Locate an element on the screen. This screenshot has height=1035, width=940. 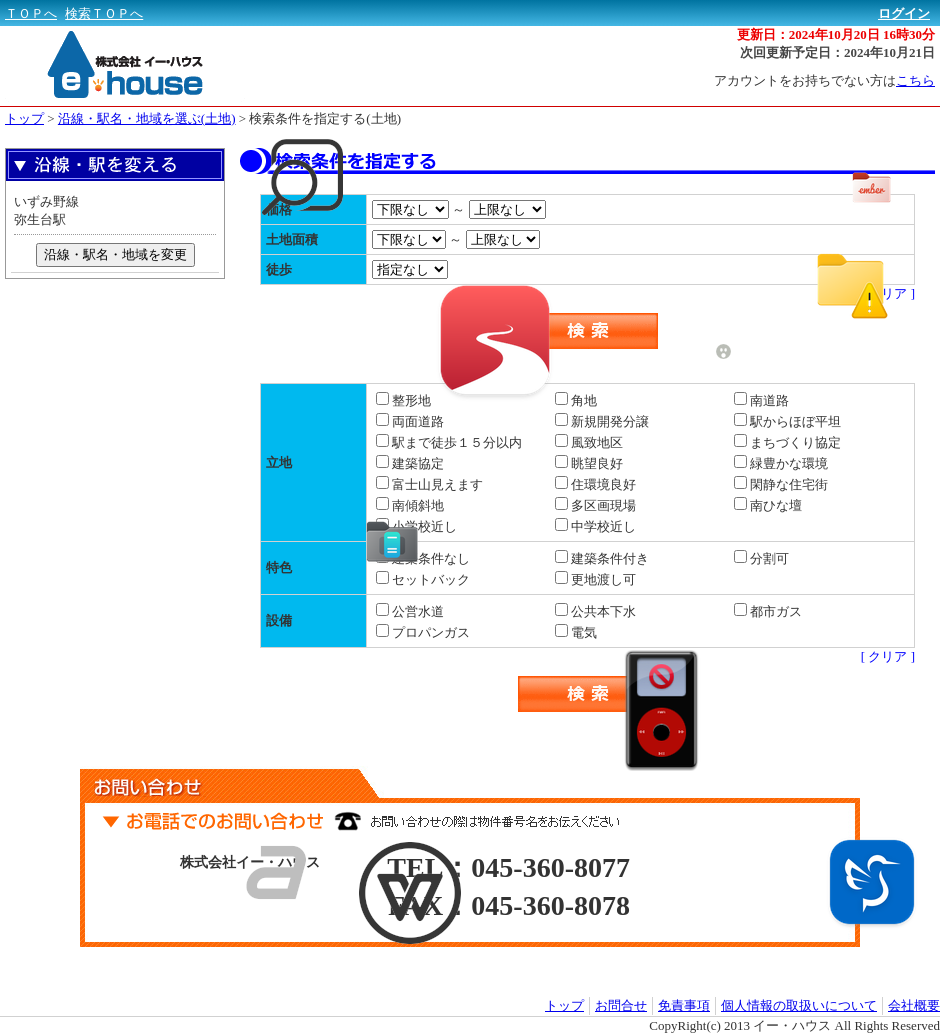
surprised reaction emoji is located at coordinates (723, 351).